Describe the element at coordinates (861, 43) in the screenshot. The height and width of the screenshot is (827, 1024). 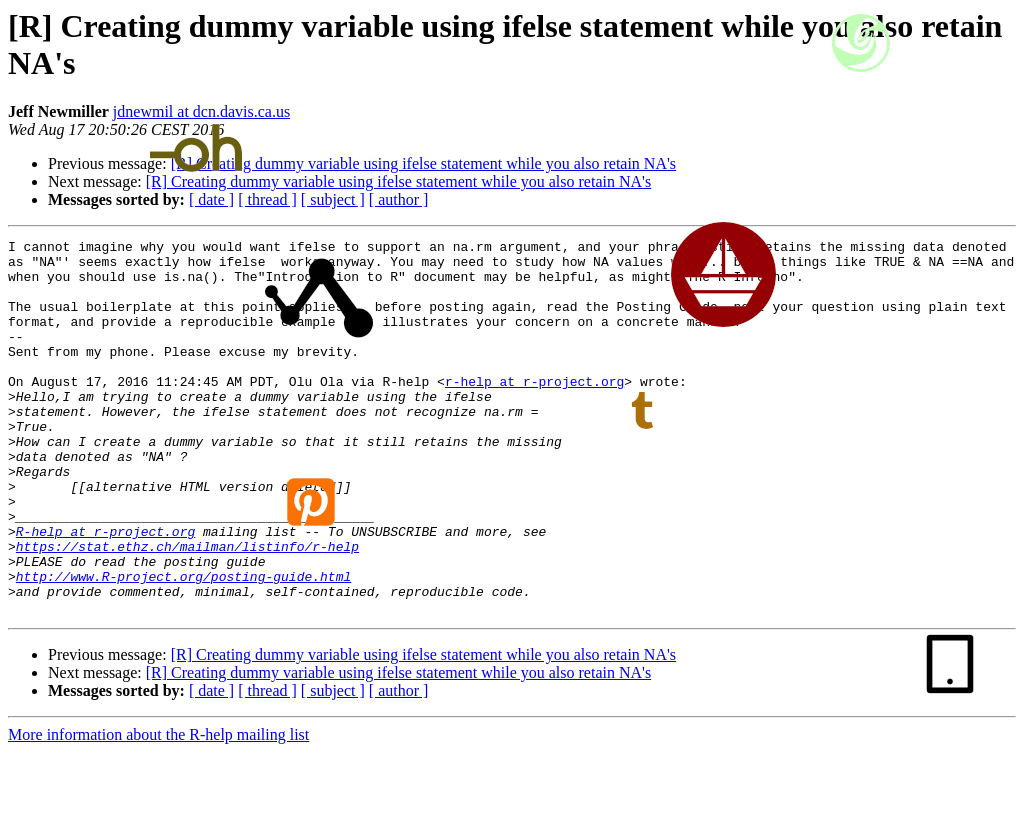
I see `open deepin desktop environment settings` at that location.